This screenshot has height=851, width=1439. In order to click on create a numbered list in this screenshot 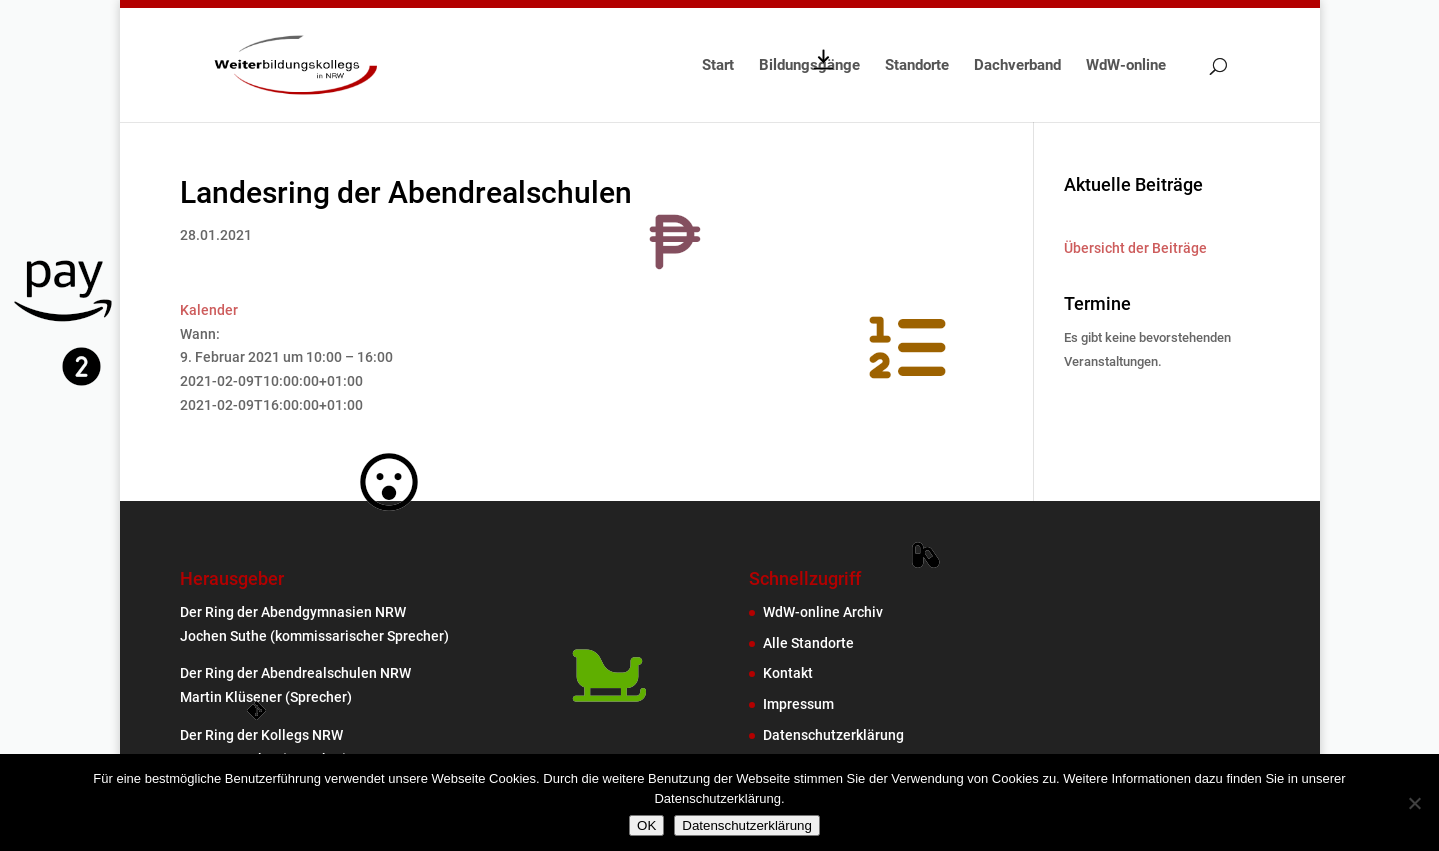, I will do `click(907, 347)`.